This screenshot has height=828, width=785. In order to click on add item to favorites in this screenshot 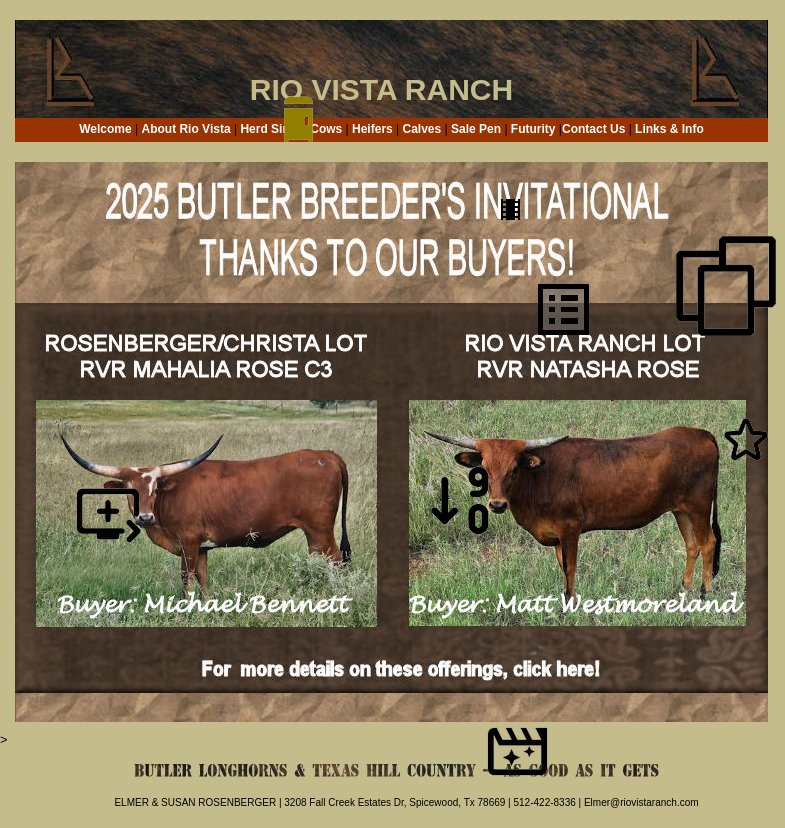, I will do `click(746, 440)`.